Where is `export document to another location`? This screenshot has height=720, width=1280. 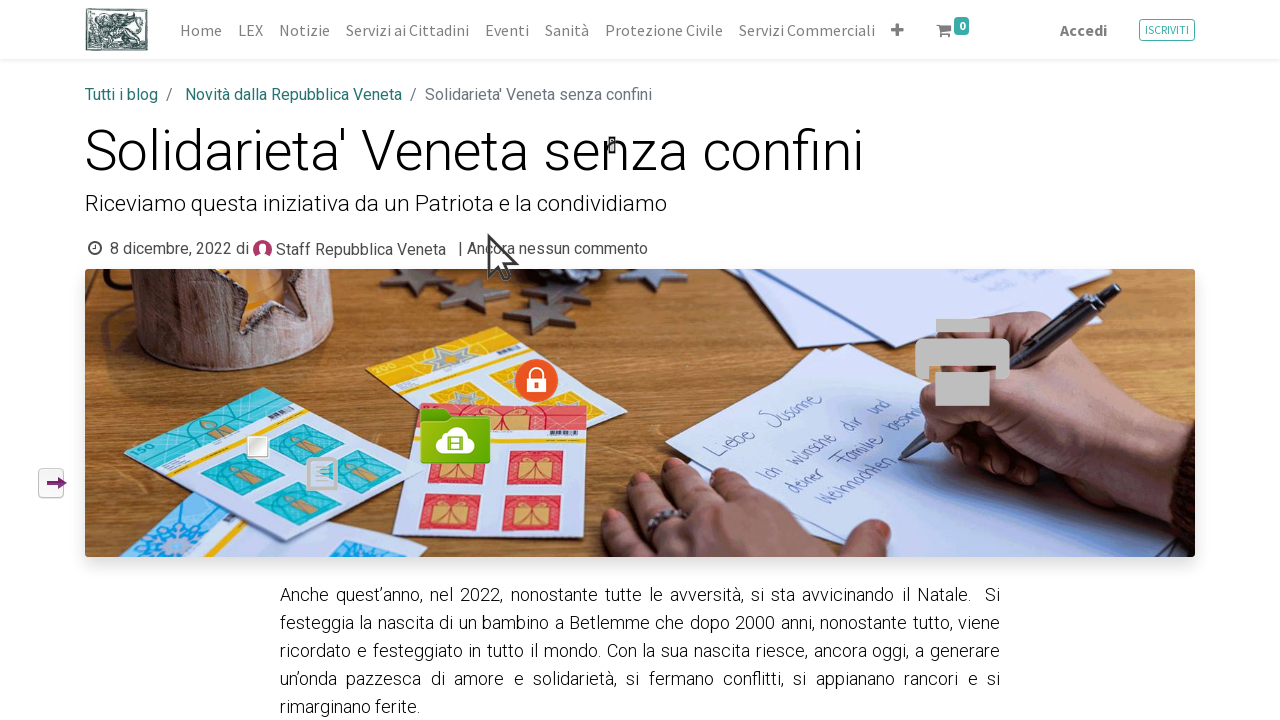
export document to another location is located at coordinates (51, 483).